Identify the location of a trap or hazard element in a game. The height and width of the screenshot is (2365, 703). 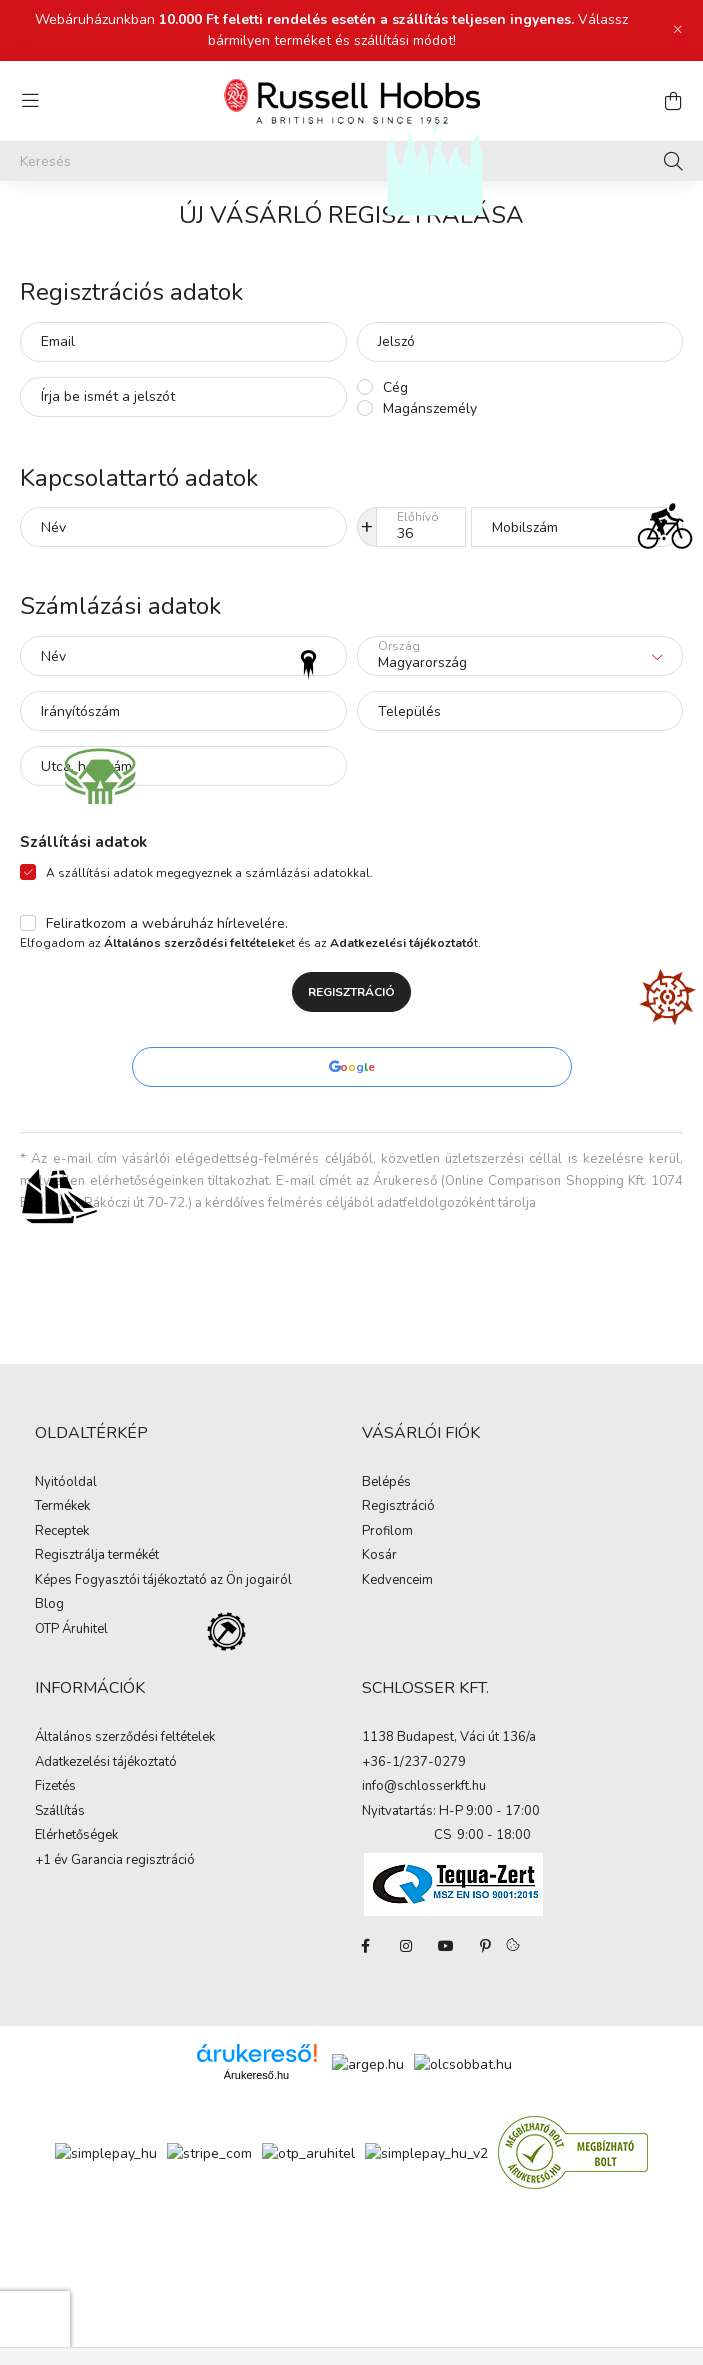
(667, 996).